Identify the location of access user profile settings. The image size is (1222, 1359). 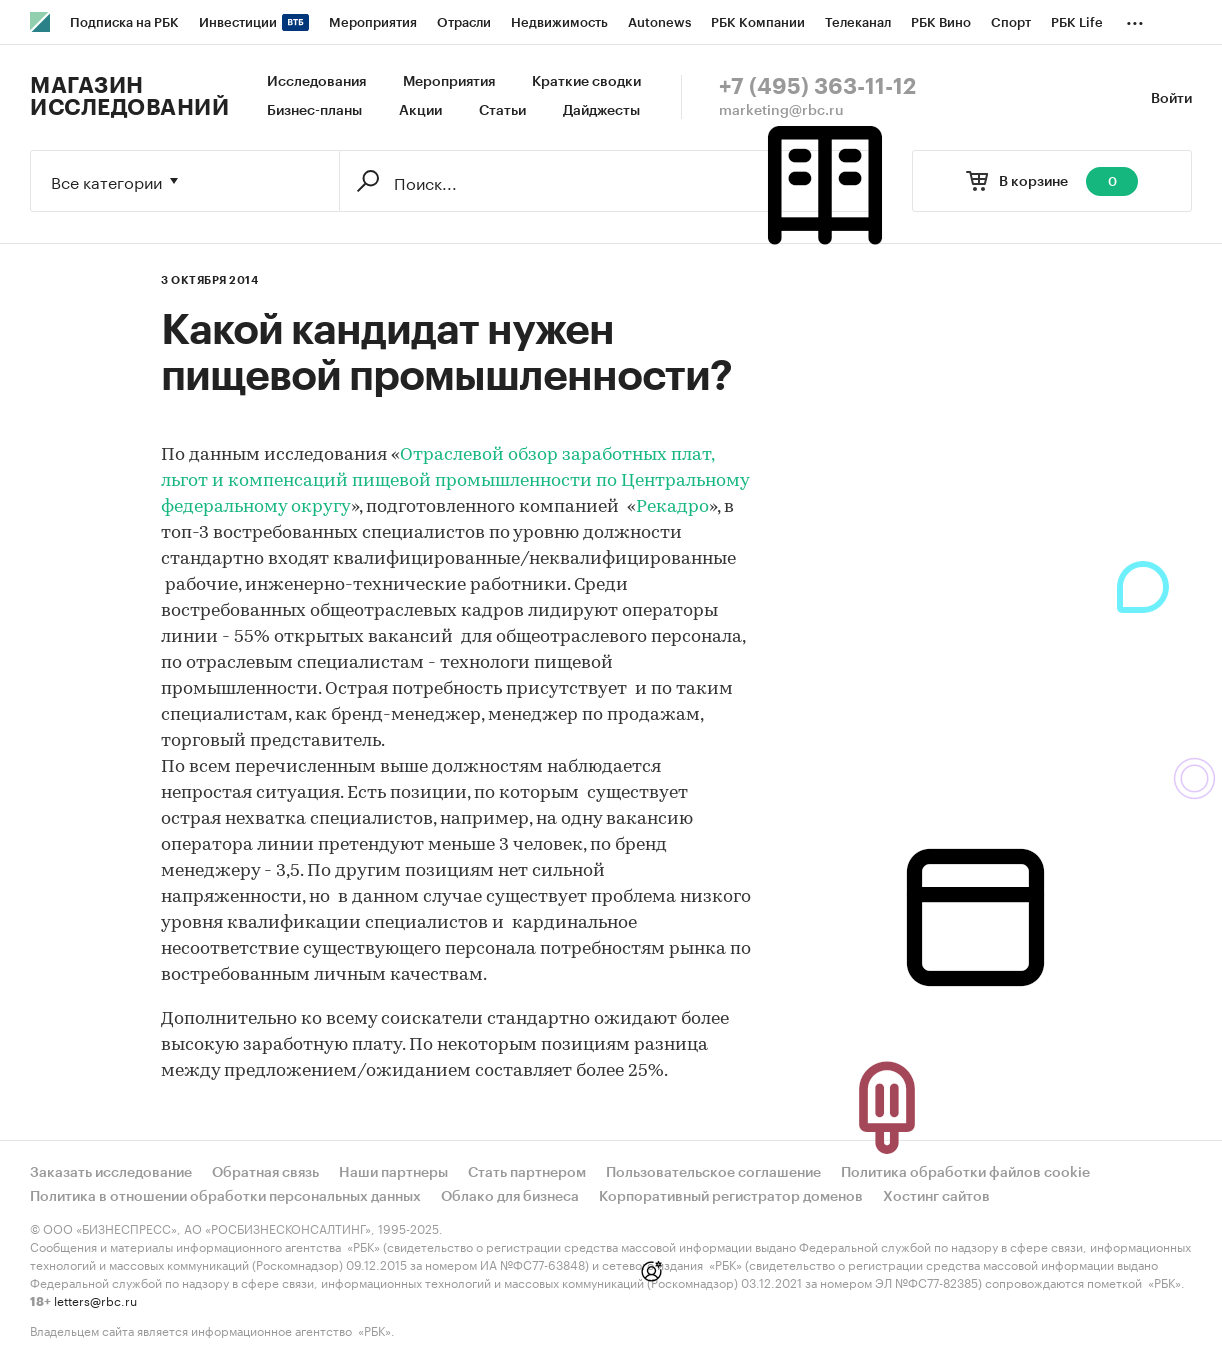
(651, 1271).